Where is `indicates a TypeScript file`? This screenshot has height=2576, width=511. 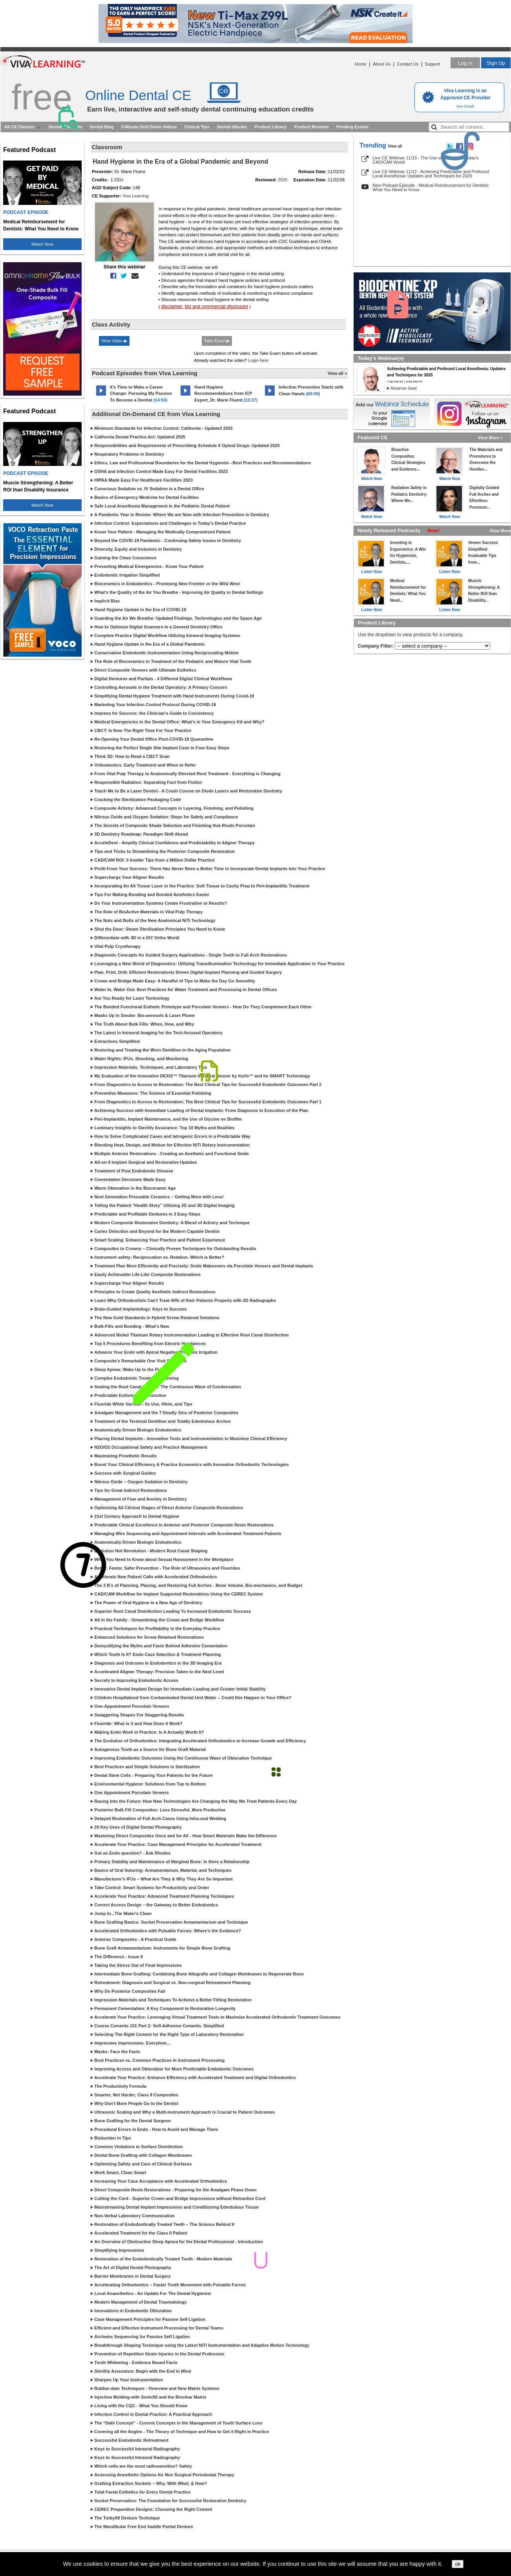
indicates a TypeScript file is located at coordinates (209, 1071).